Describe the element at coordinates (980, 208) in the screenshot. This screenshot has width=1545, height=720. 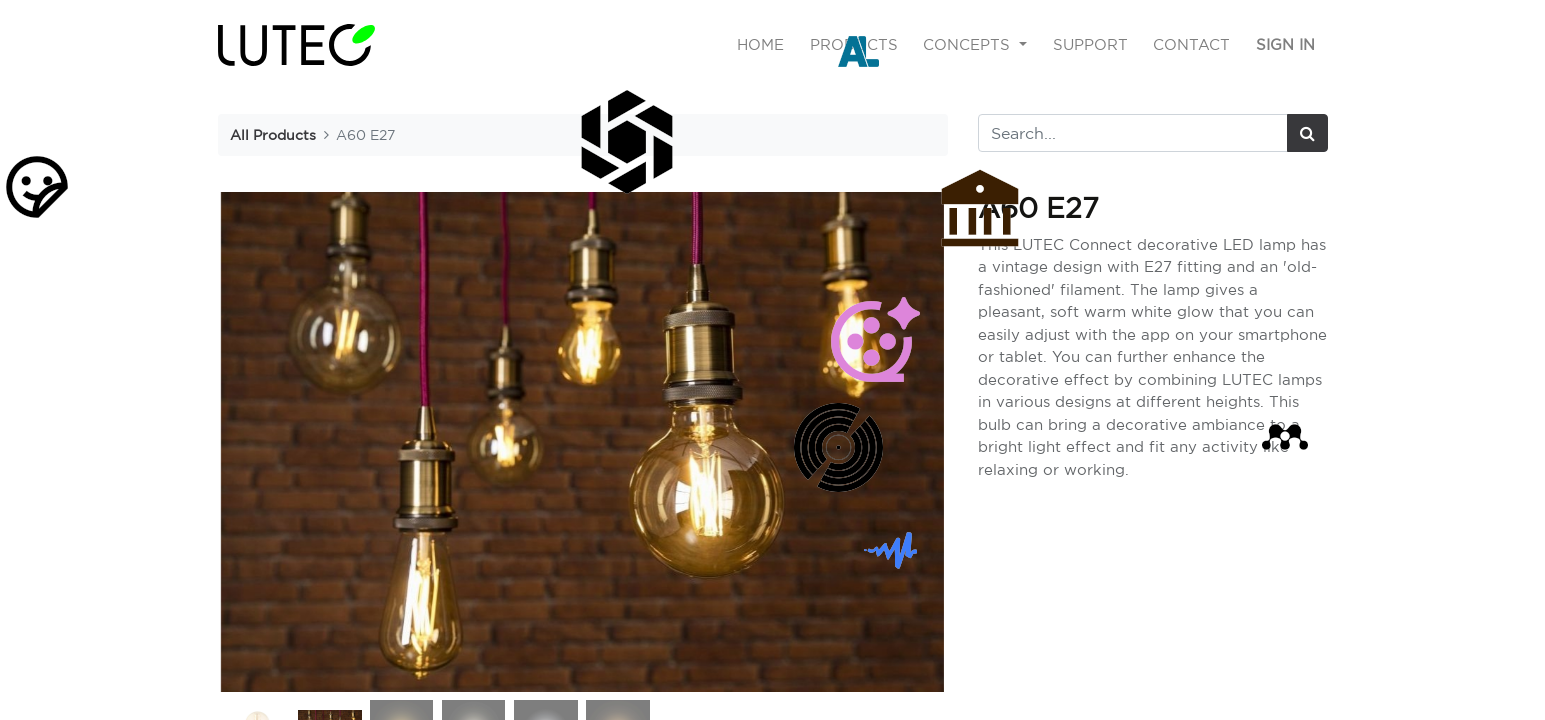
I see `access banking or financial services` at that location.